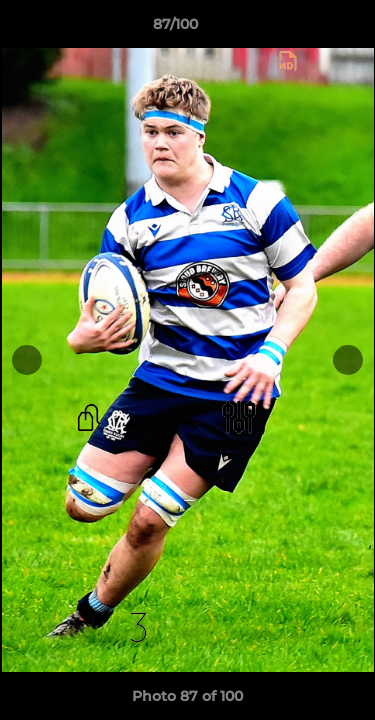  I want to click on select tea or hot beverage option, so click(88, 418).